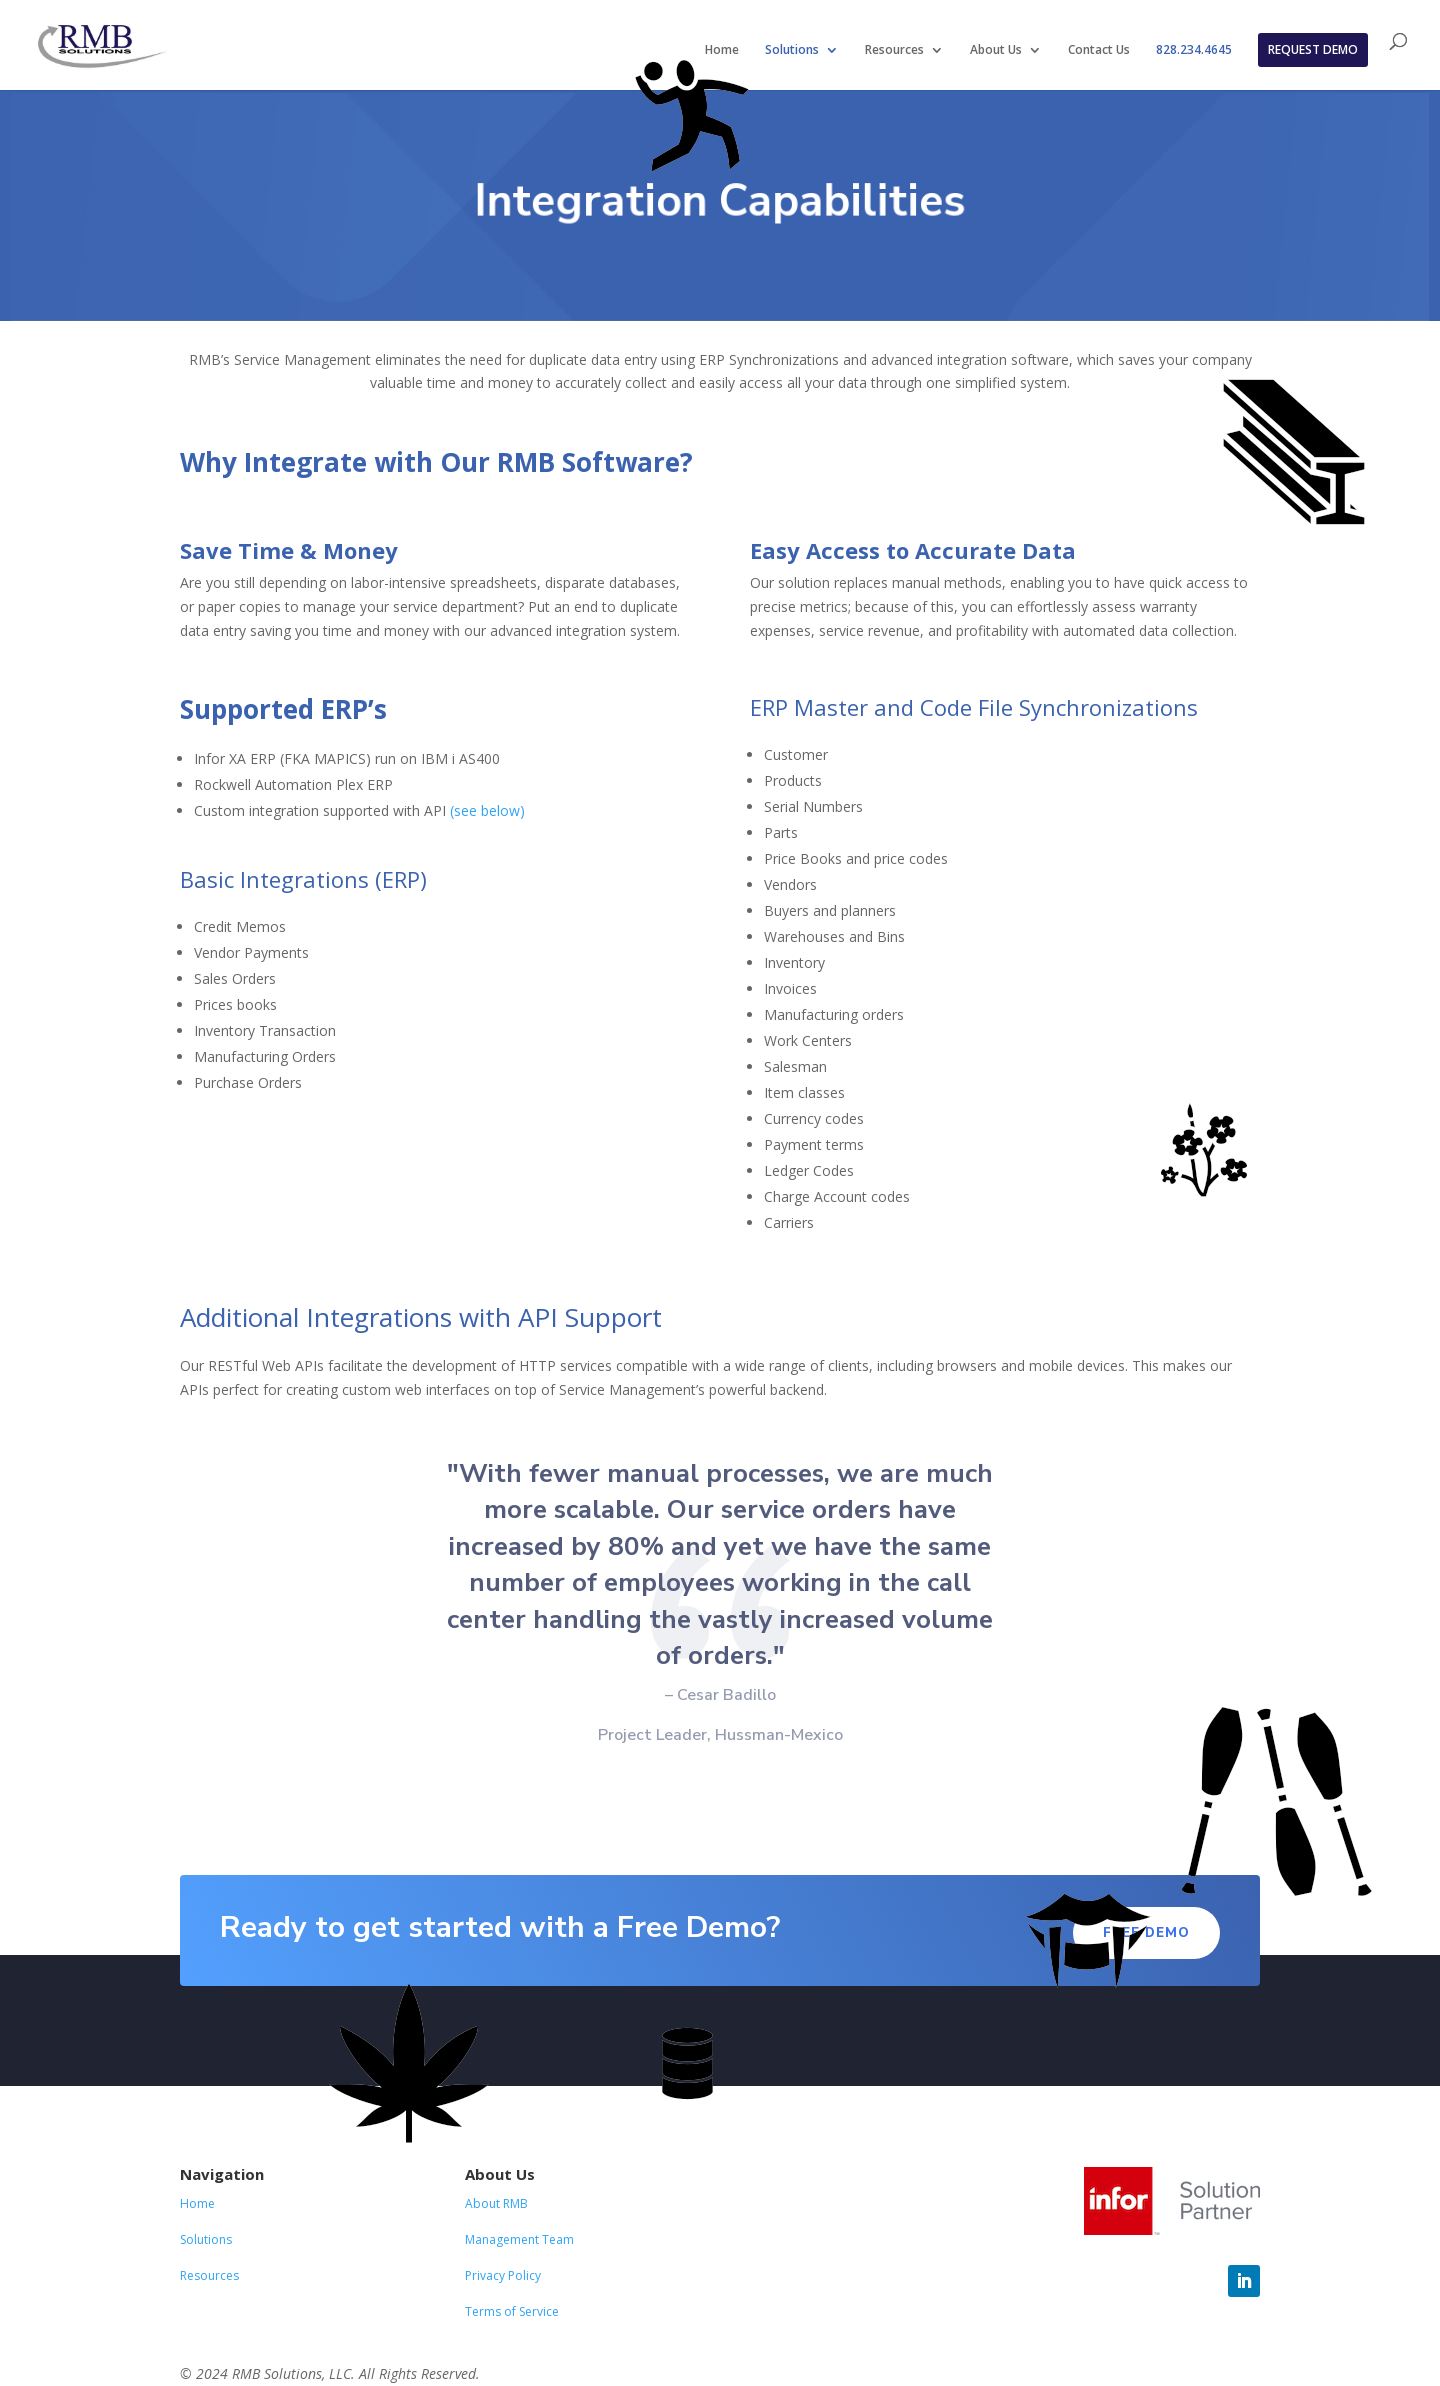 The height and width of the screenshot is (2386, 1440). Describe the element at coordinates (409, 2063) in the screenshot. I see `browse hemp or cannabis-related products` at that location.